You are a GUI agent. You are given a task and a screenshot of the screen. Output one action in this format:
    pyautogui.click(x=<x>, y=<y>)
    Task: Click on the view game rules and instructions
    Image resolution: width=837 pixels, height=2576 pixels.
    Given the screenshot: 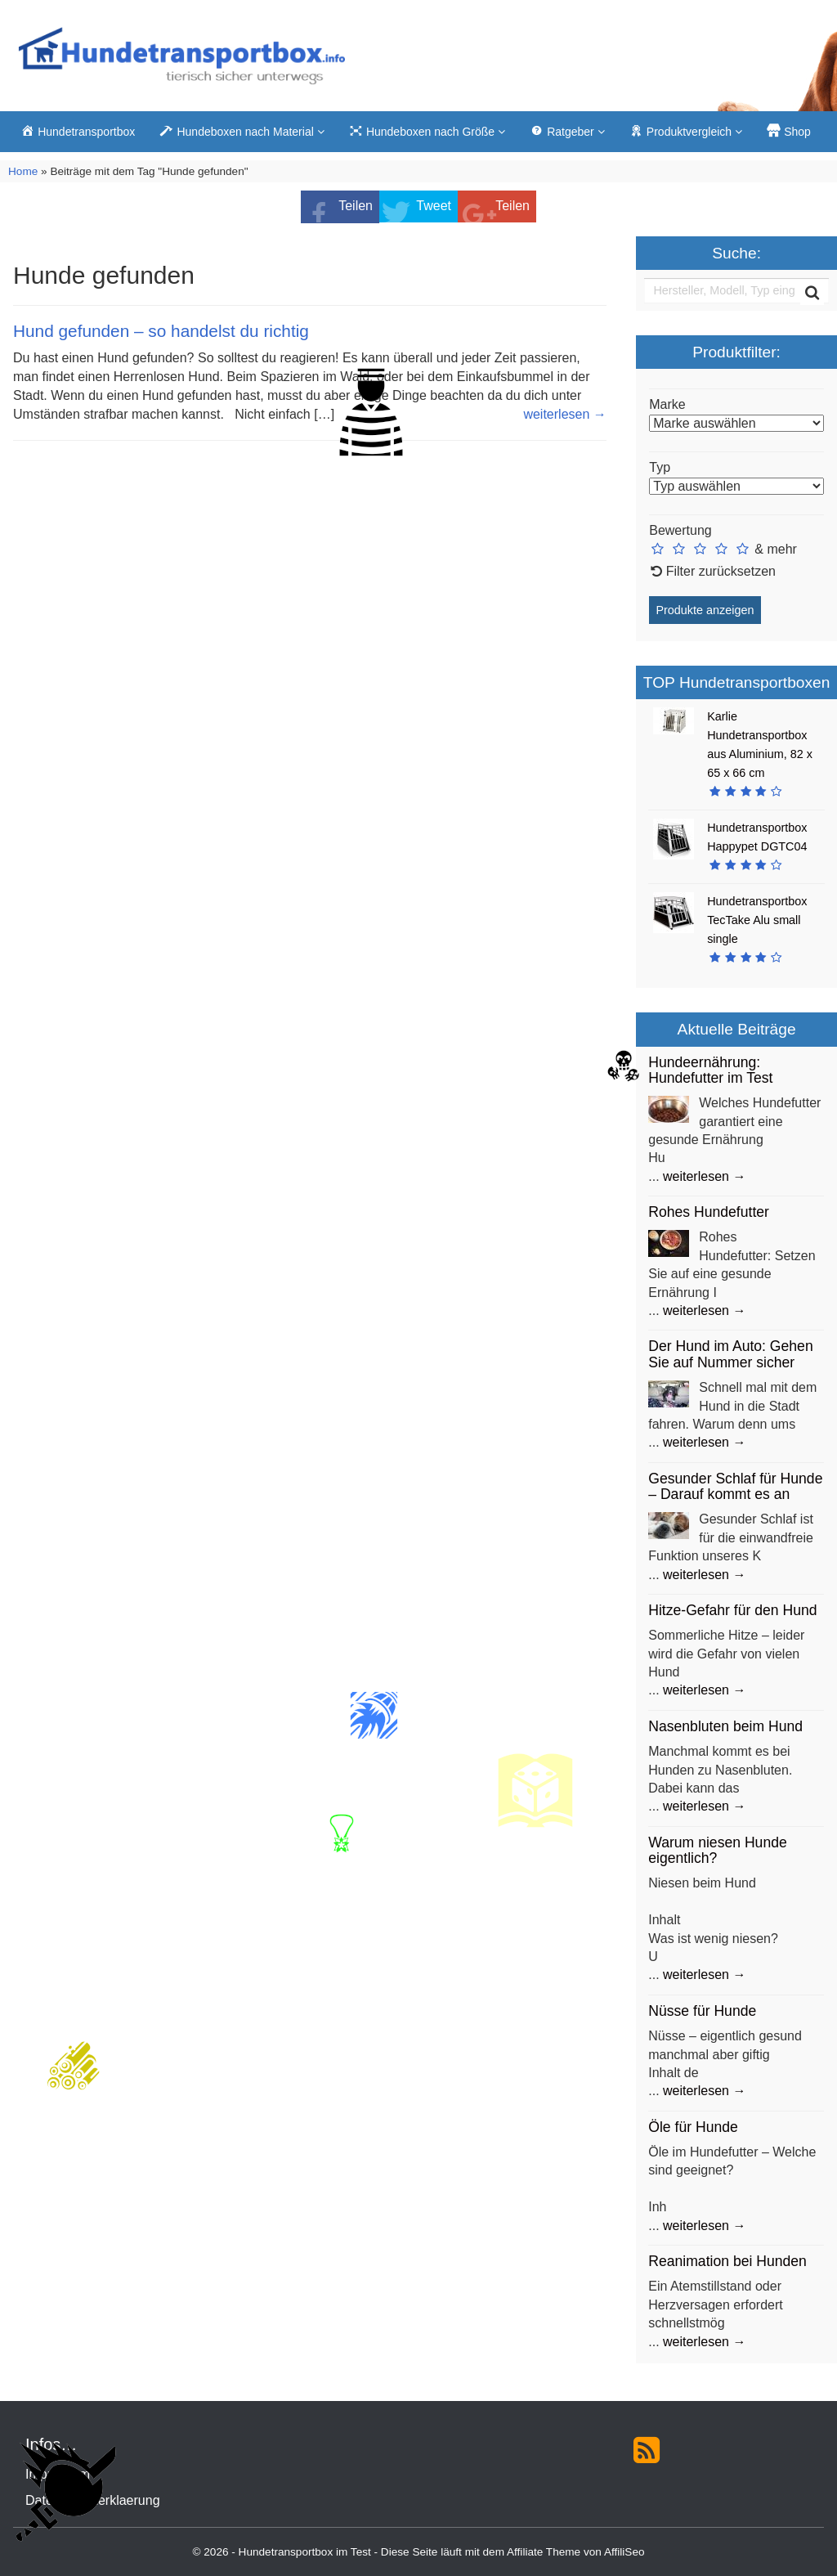 What is the action you would take?
    pyautogui.click(x=535, y=1791)
    